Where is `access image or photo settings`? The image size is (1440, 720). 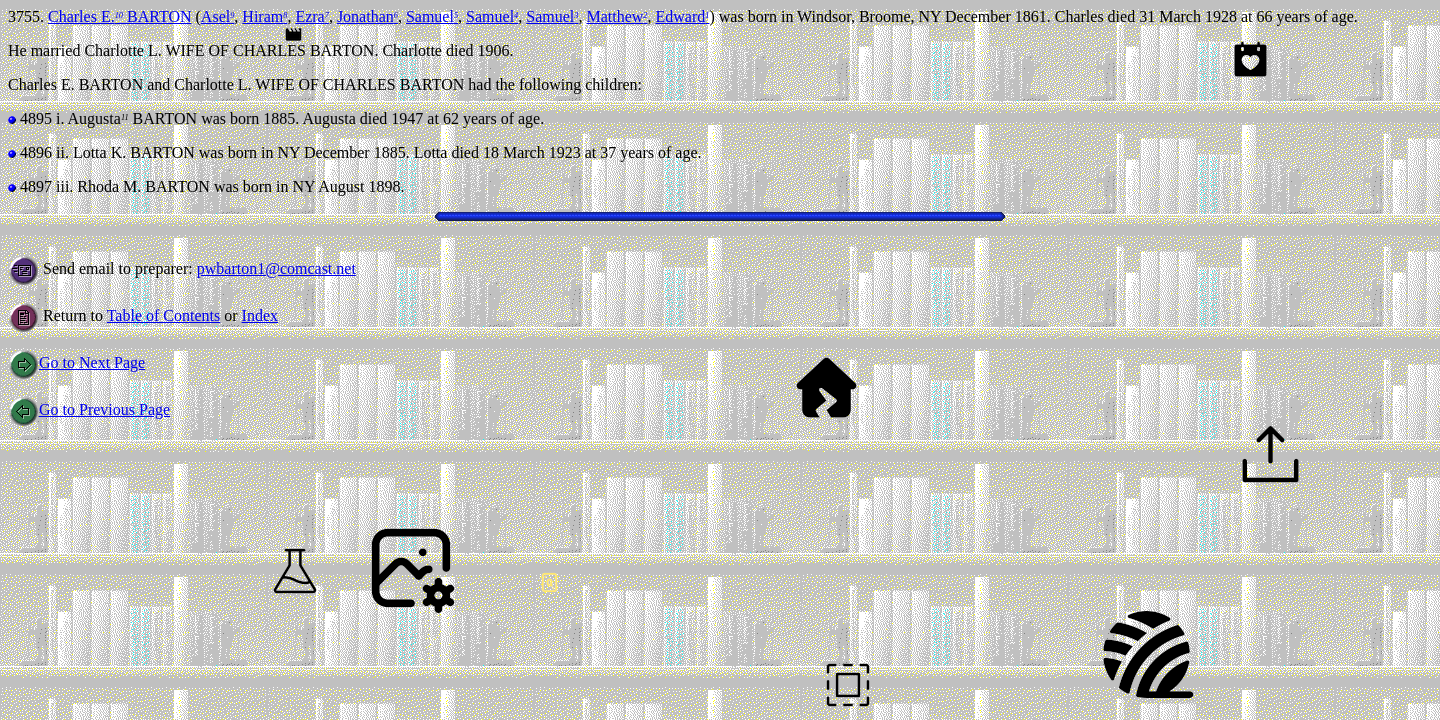
access image or photo settings is located at coordinates (411, 568).